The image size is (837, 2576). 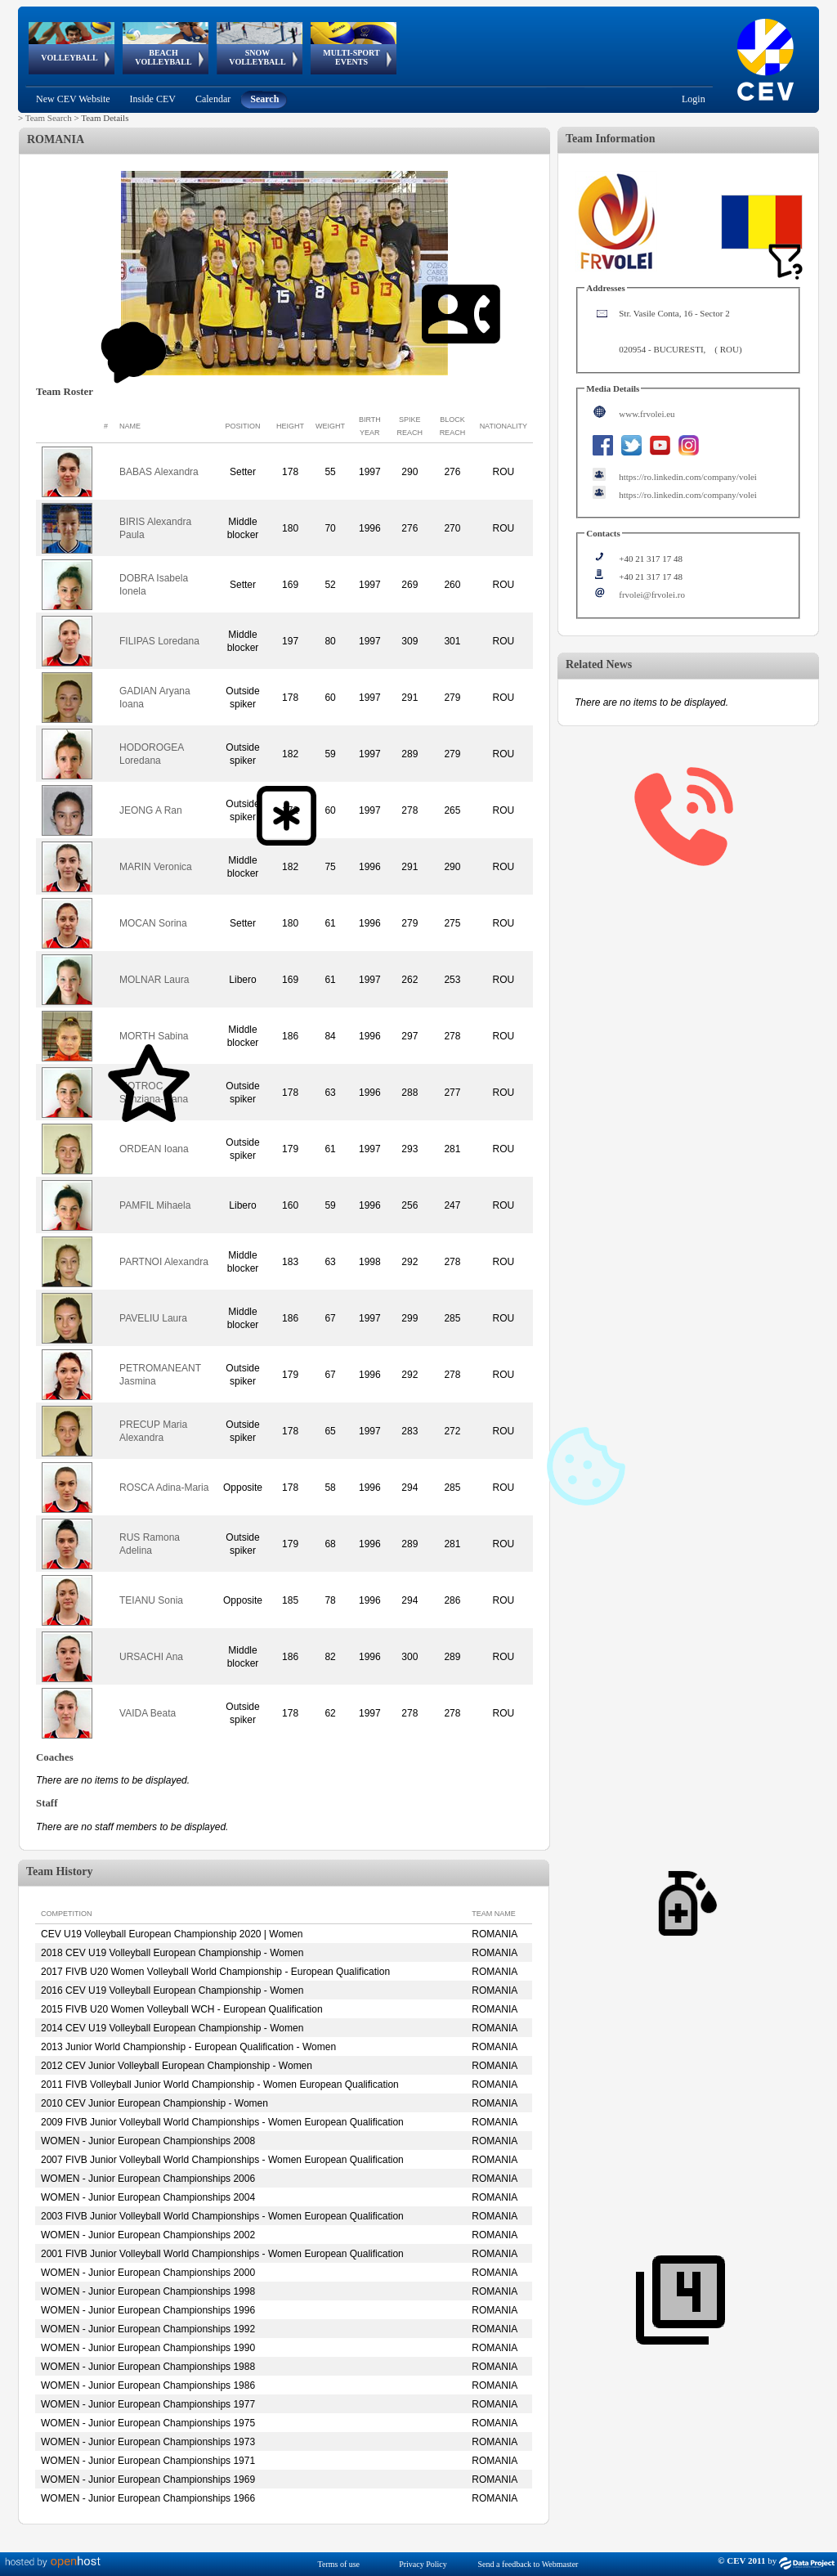 I want to click on view contact's phone number, so click(x=461, y=314).